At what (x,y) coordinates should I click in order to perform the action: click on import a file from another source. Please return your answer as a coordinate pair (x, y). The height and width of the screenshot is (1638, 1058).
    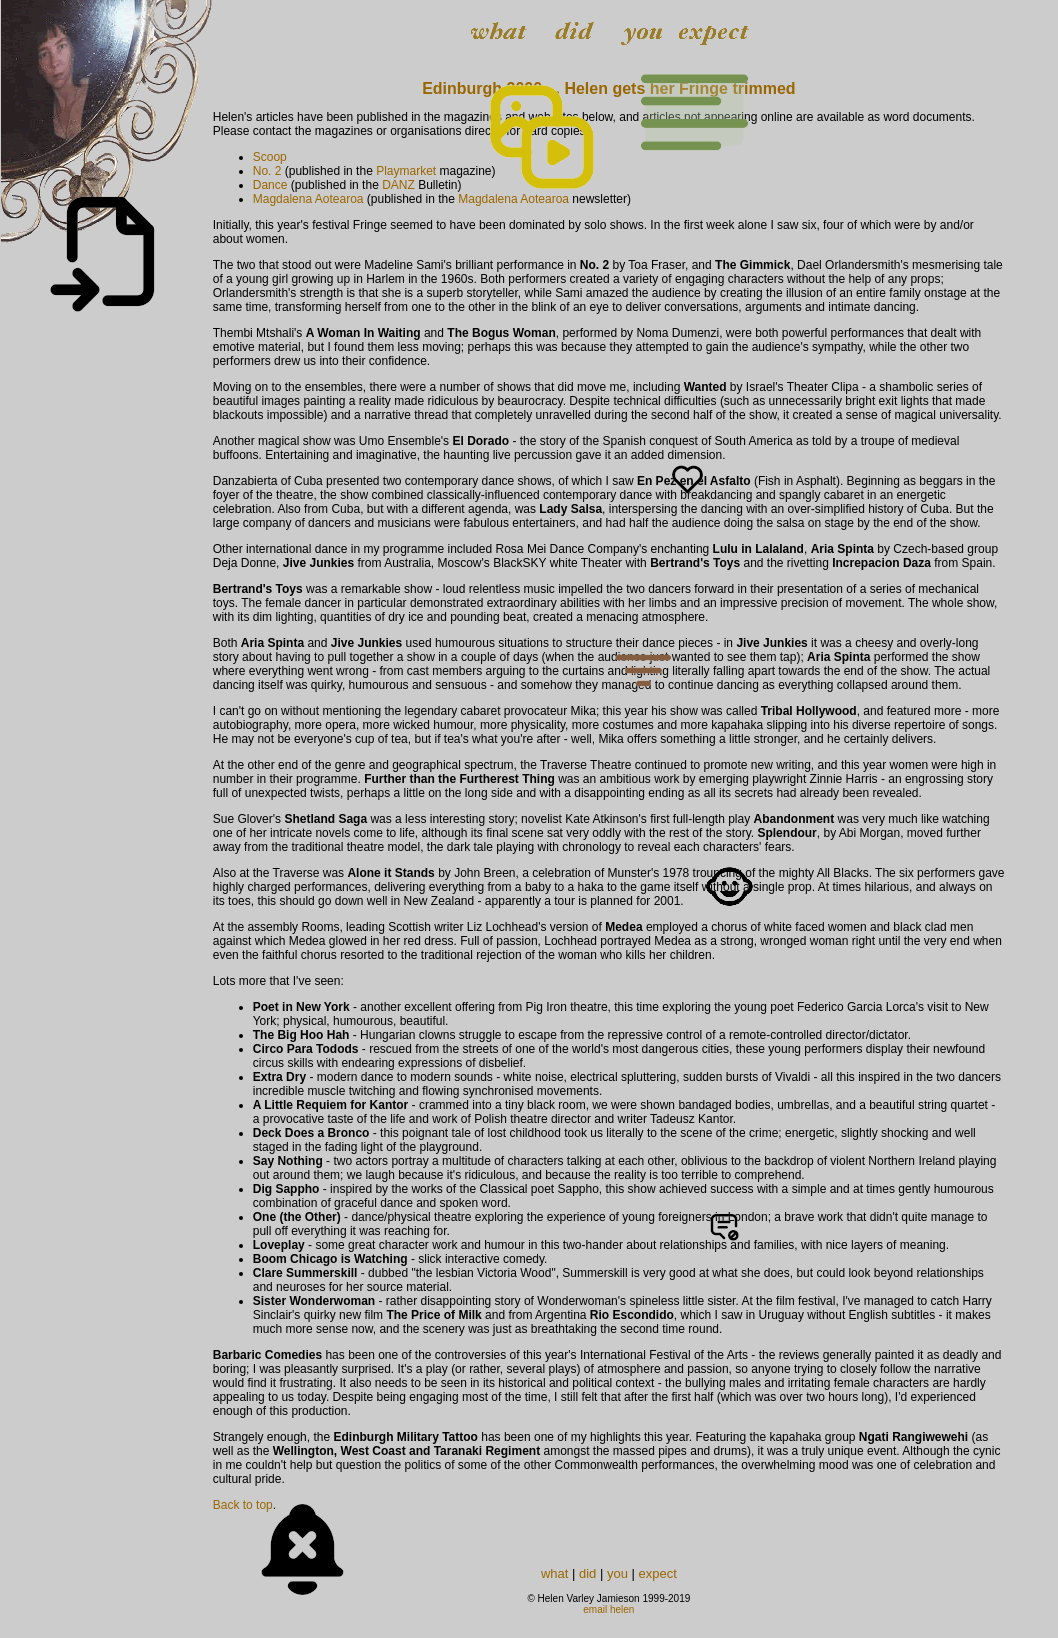
    Looking at the image, I should click on (110, 251).